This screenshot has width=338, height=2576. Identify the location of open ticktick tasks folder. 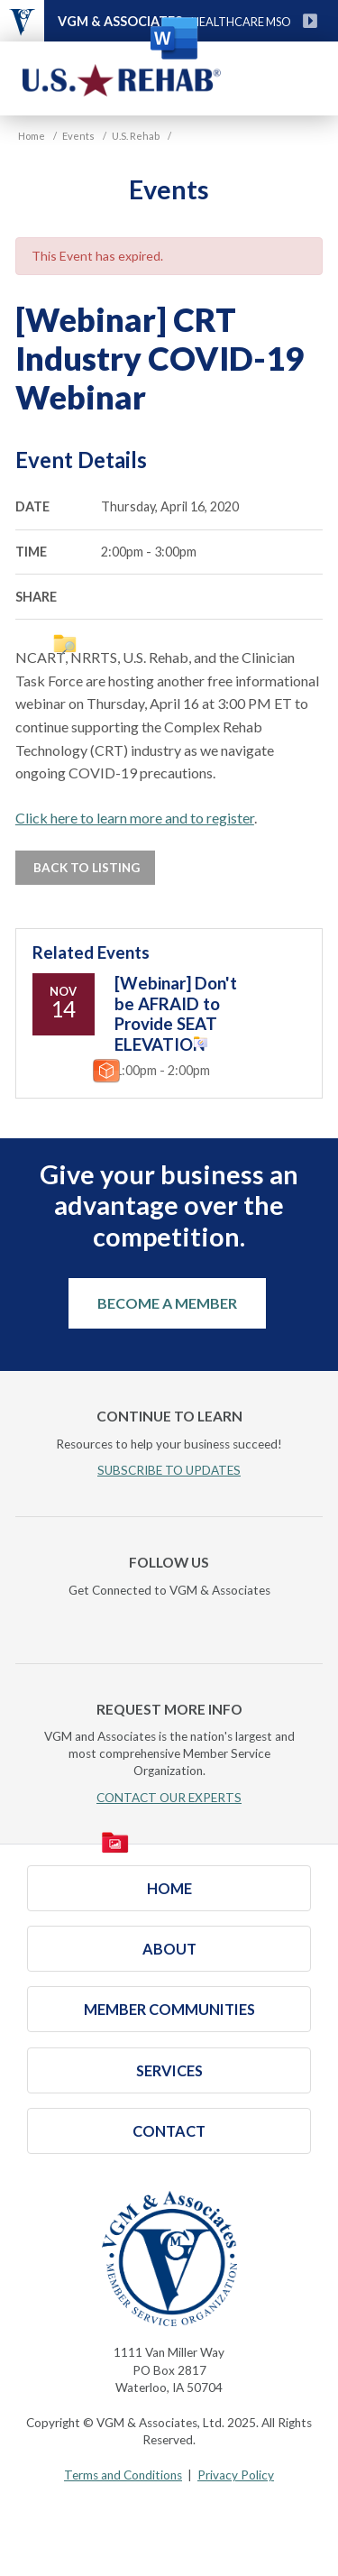
(200, 1042).